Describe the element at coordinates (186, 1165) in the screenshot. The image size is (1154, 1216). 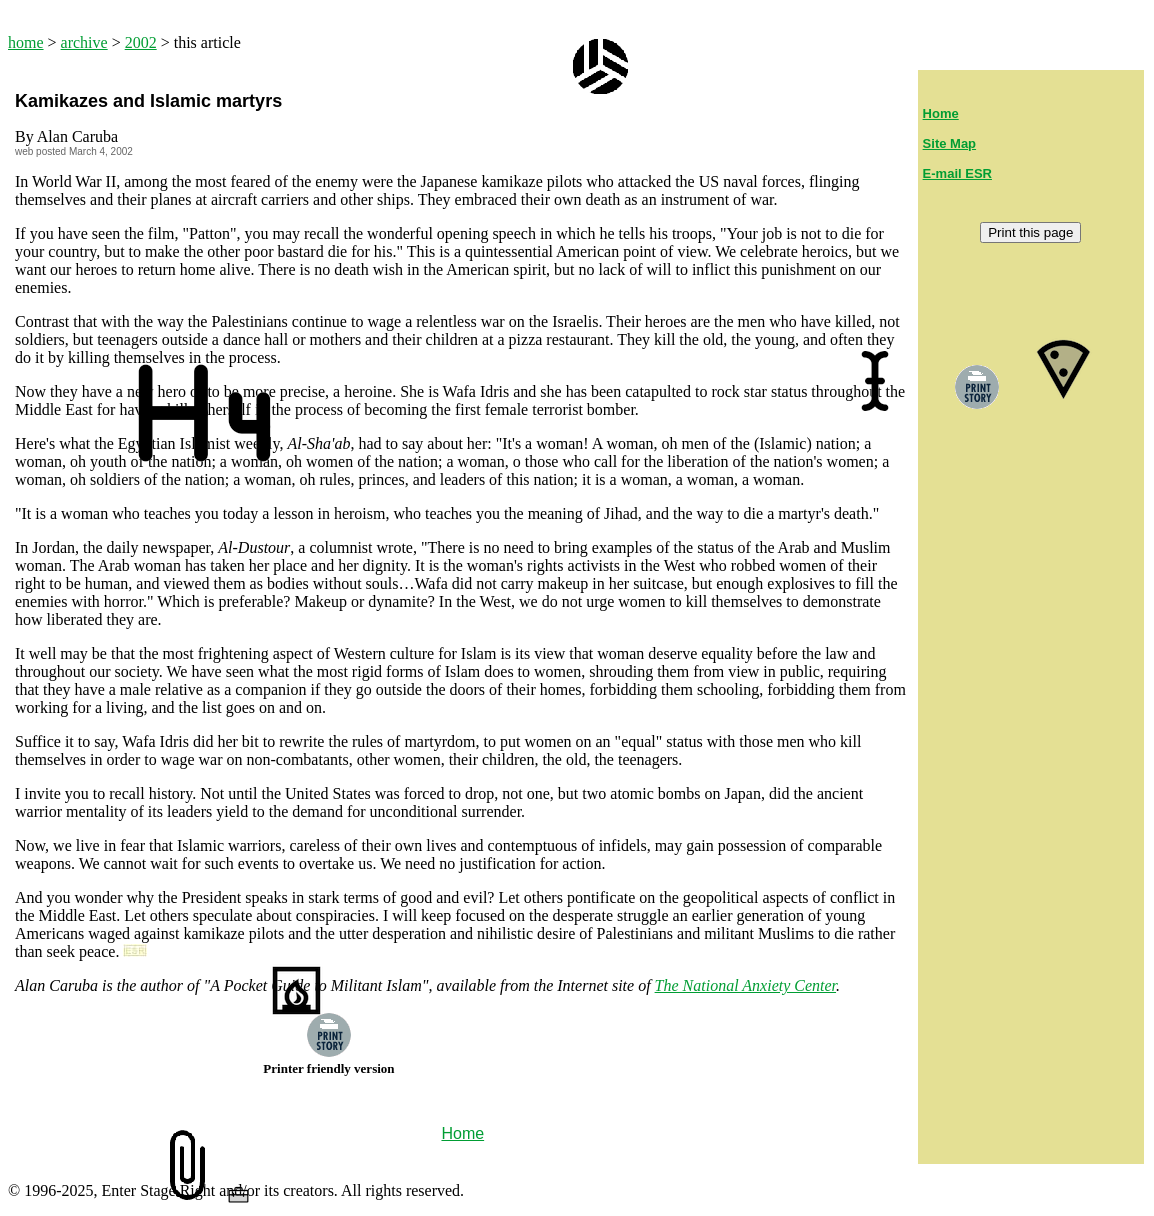
I see `attach a file to your message` at that location.